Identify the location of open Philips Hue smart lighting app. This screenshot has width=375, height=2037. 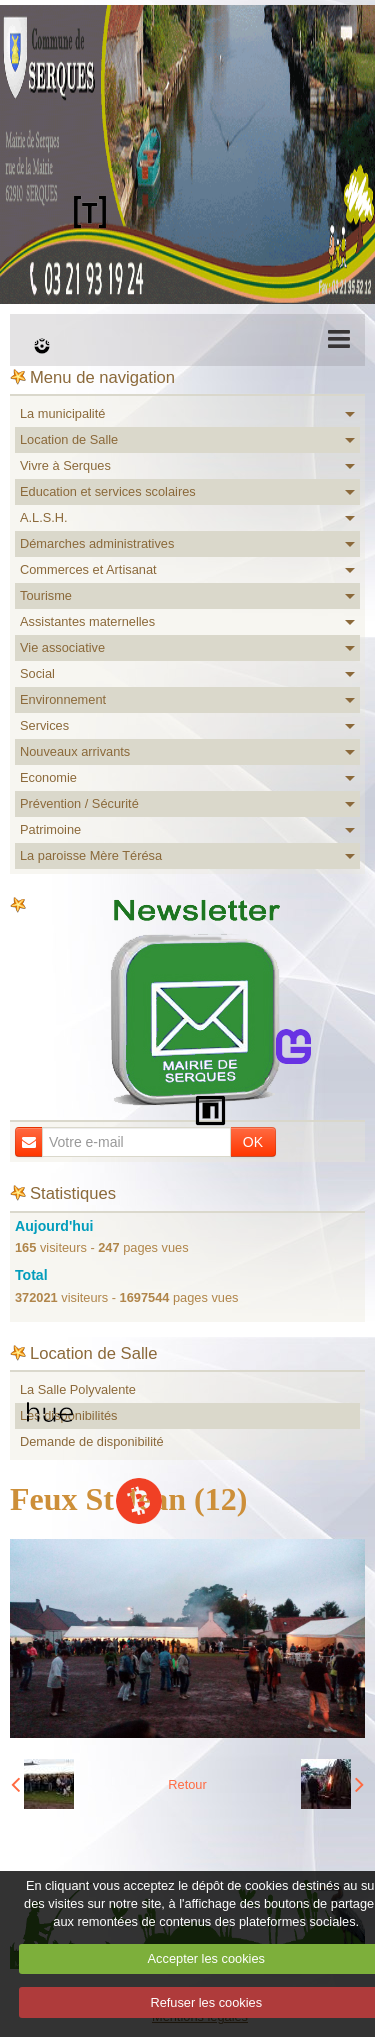
(50, 1412).